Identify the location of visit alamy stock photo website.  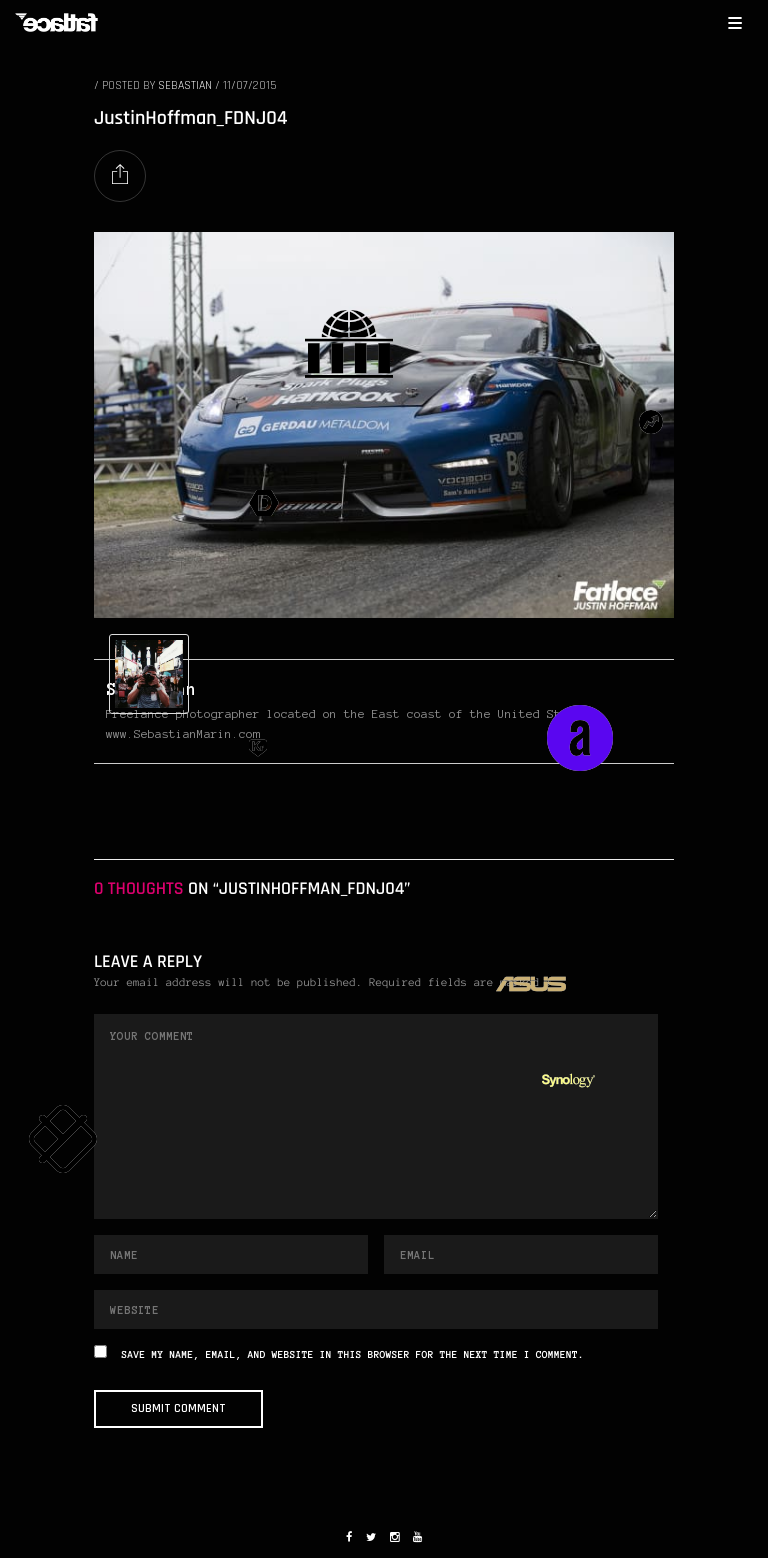
(580, 738).